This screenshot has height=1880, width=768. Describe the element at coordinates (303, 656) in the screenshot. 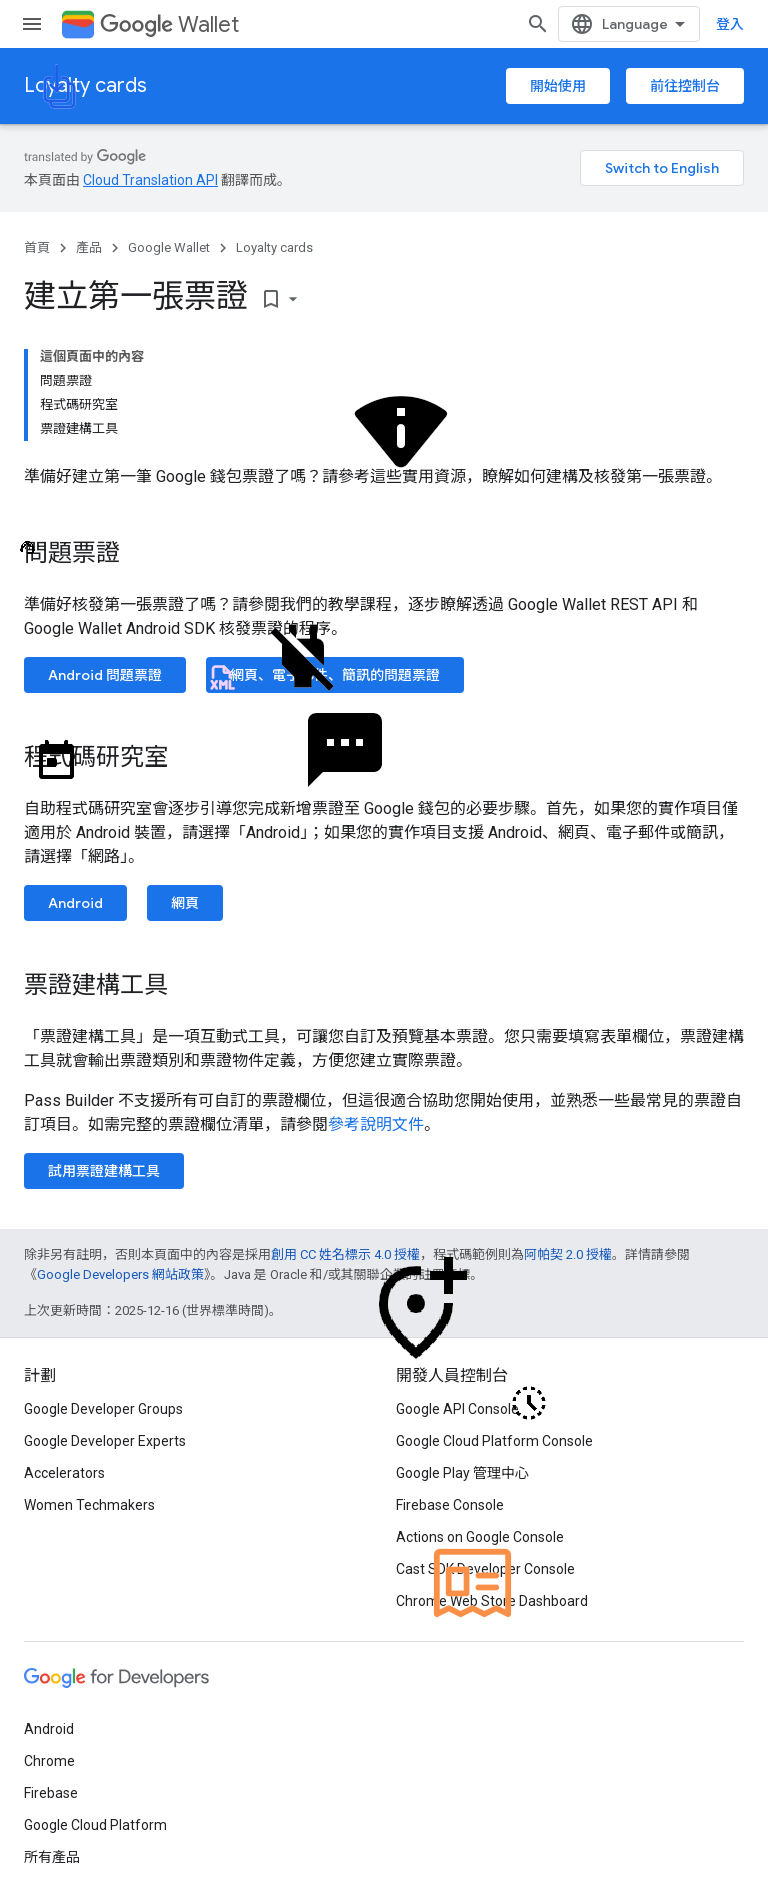

I see `power or electrical connection is disabled` at that location.